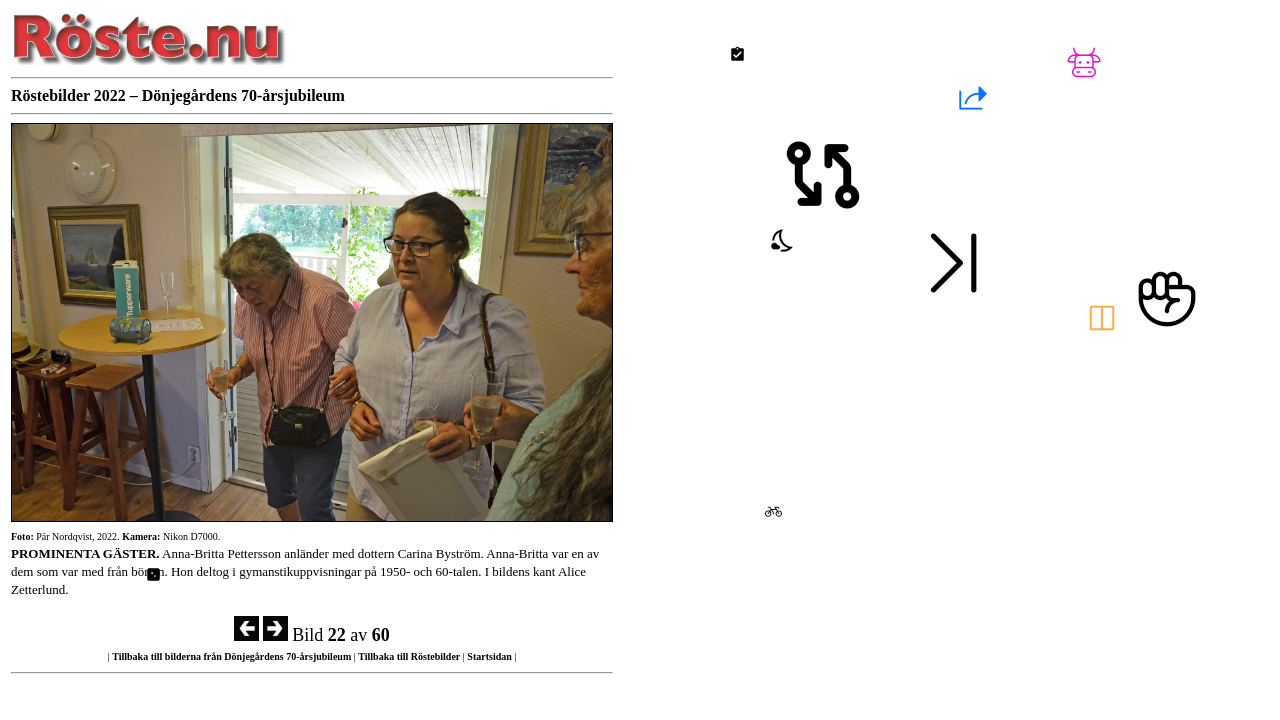 The width and height of the screenshot is (1280, 720). Describe the element at coordinates (973, 97) in the screenshot. I see `share this content` at that location.